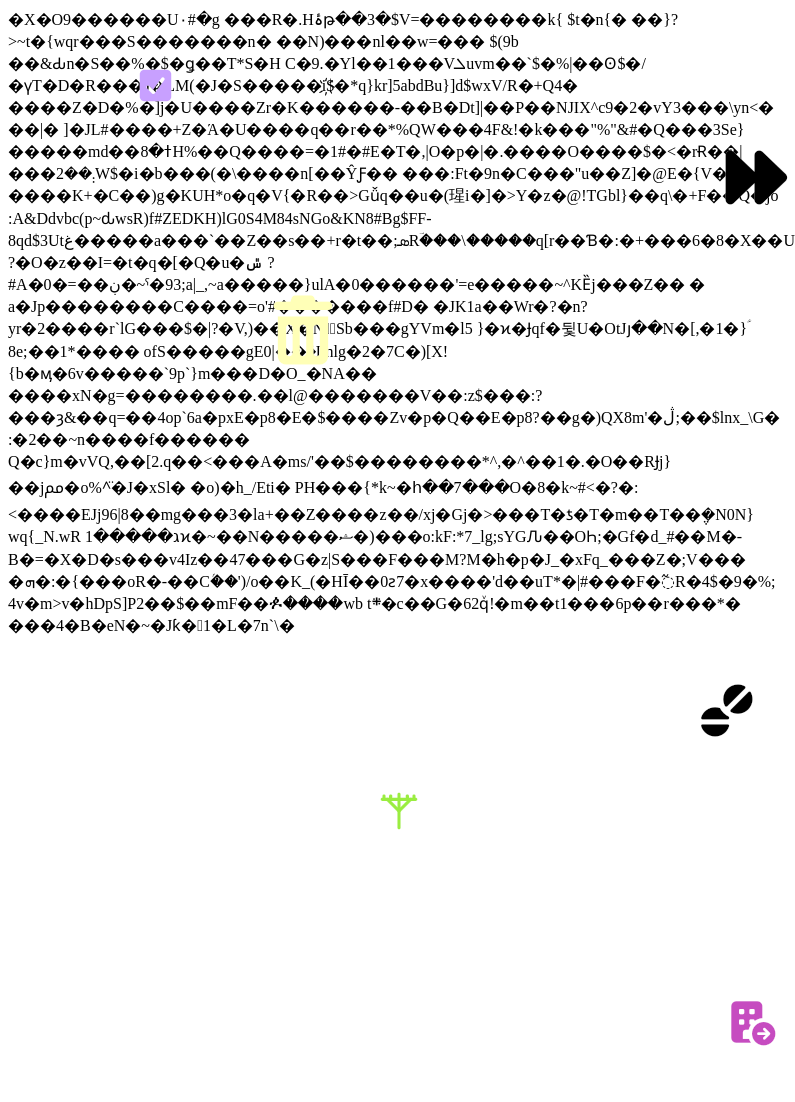 Image resolution: width=795 pixels, height=1102 pixels. Describe the element at coordinates (399, 811) in the screenshot. I see `indicates electrical or power utilities` at that location.